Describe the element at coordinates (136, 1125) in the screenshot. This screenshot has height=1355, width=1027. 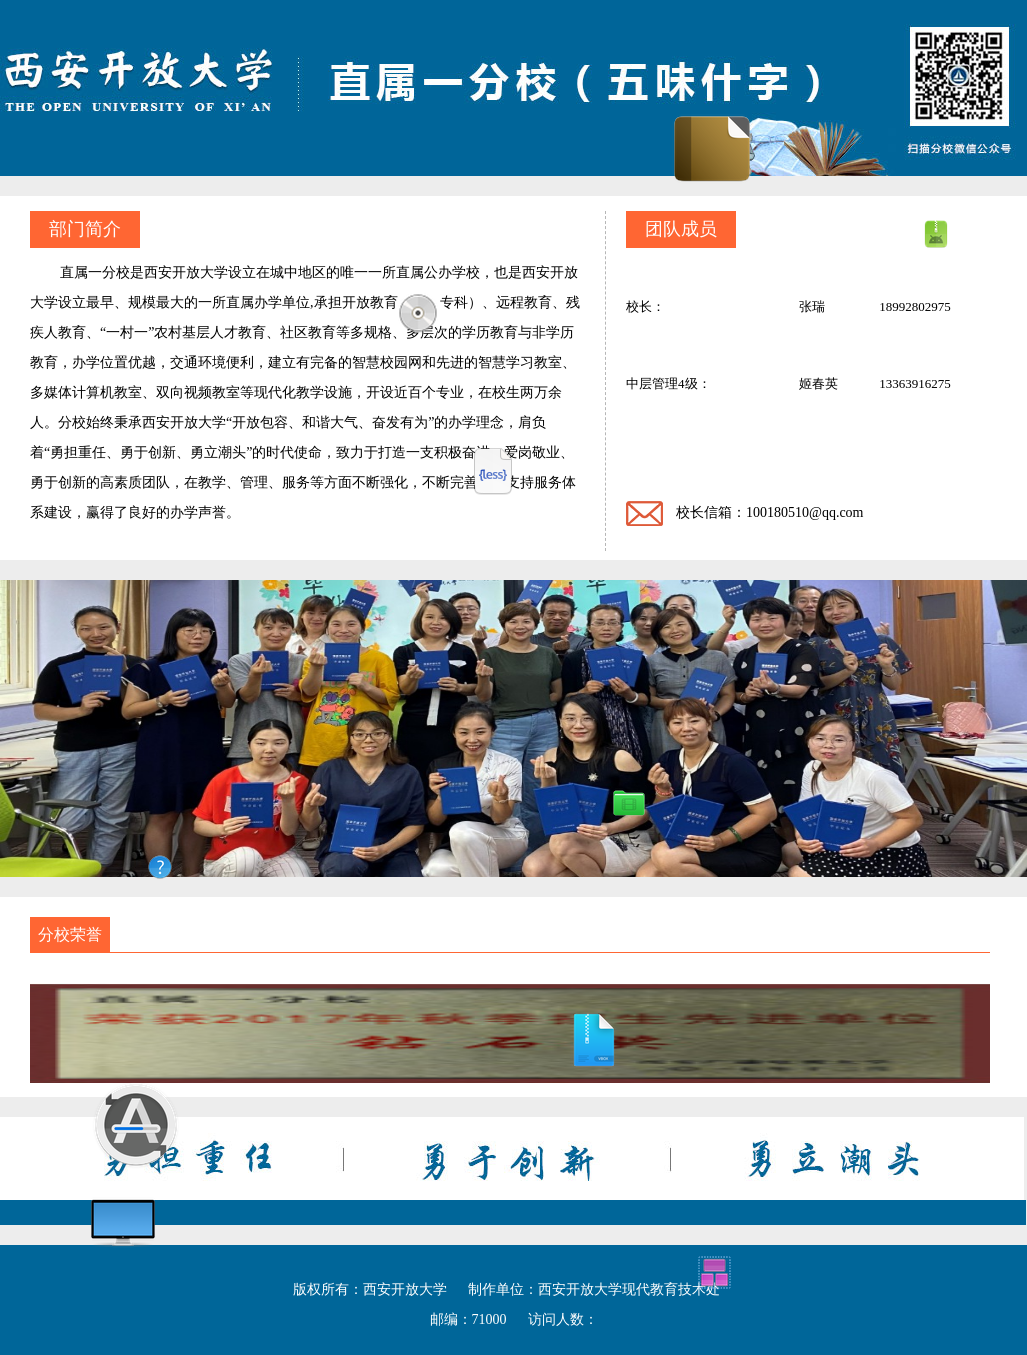
I see `open the software updater application` at that location.